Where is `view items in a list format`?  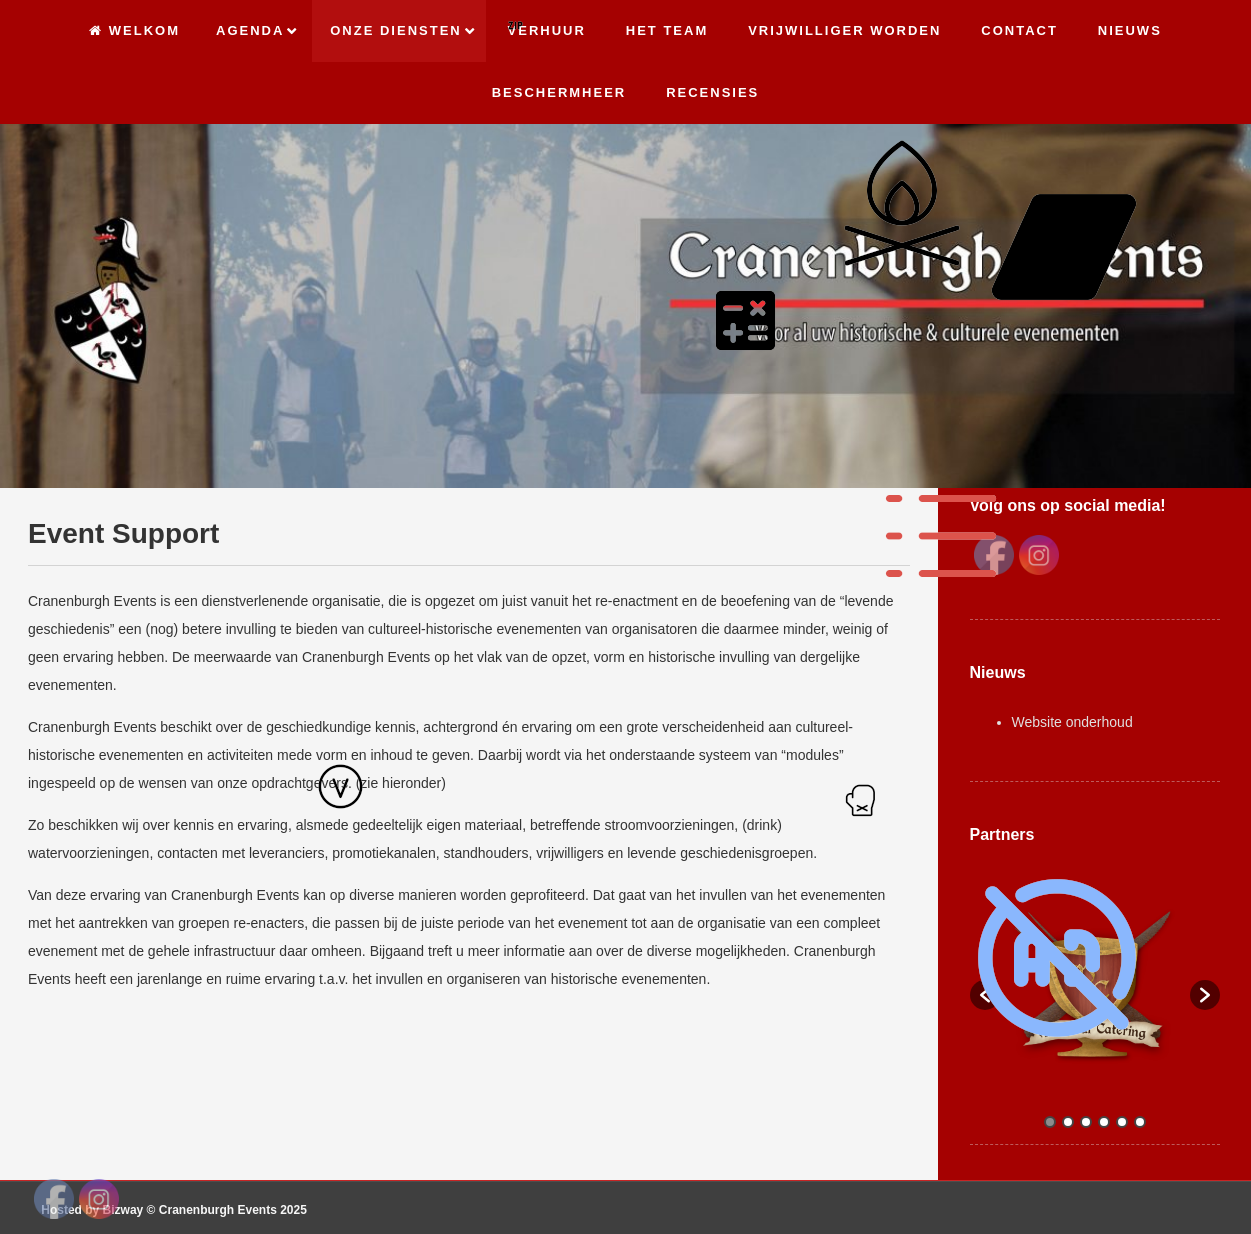 view items in a list format is located at coordinates (941, 536).